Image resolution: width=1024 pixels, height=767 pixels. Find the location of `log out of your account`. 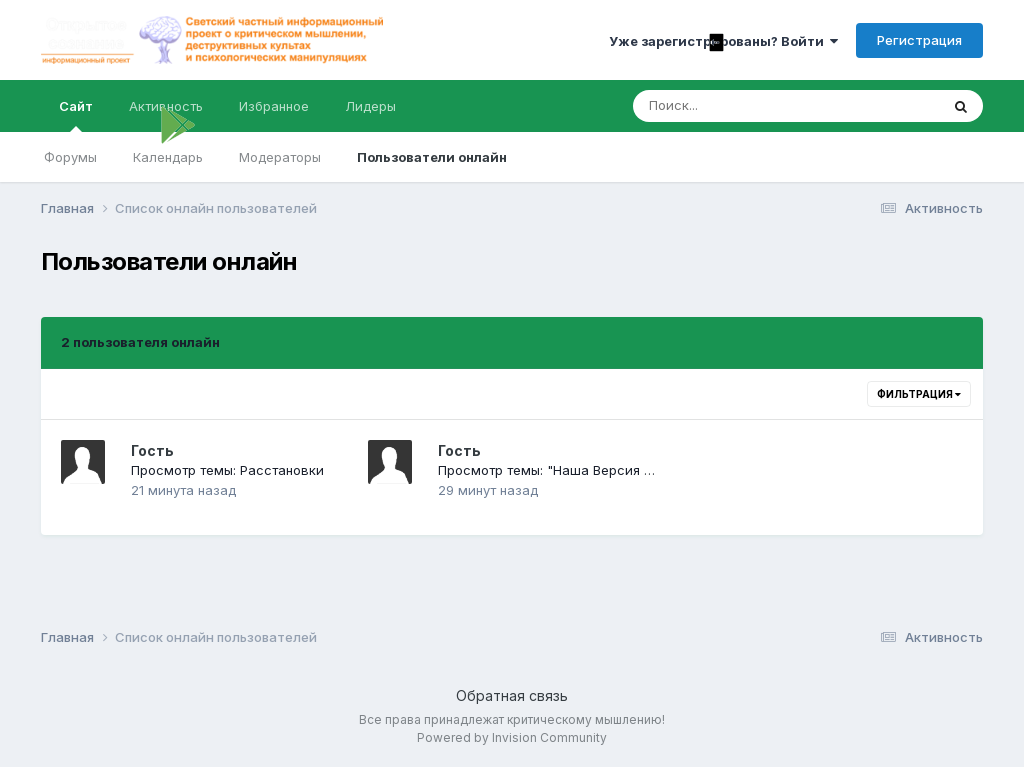

log out of your account is located at coordinates (716, 42).